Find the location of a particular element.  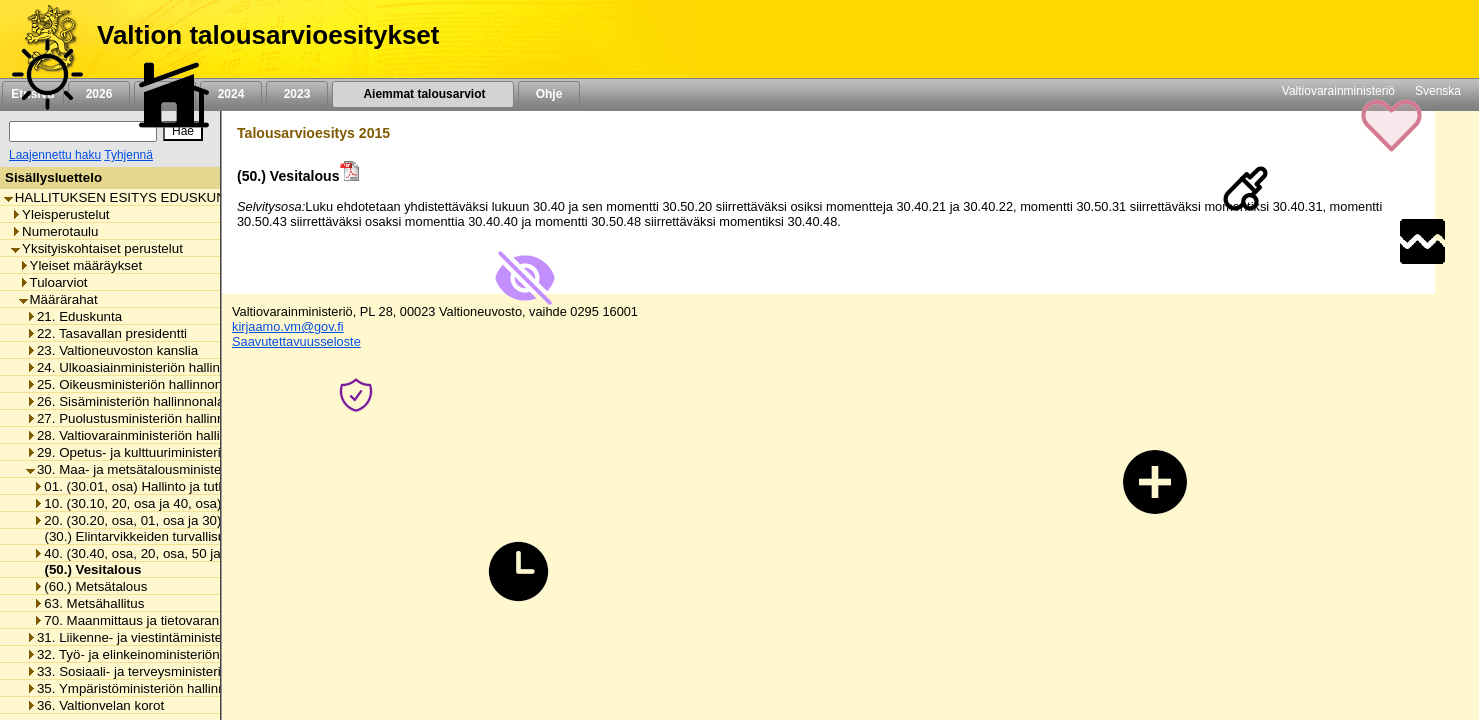

indicates verified security or protection status is located at coordinates (356, 395).